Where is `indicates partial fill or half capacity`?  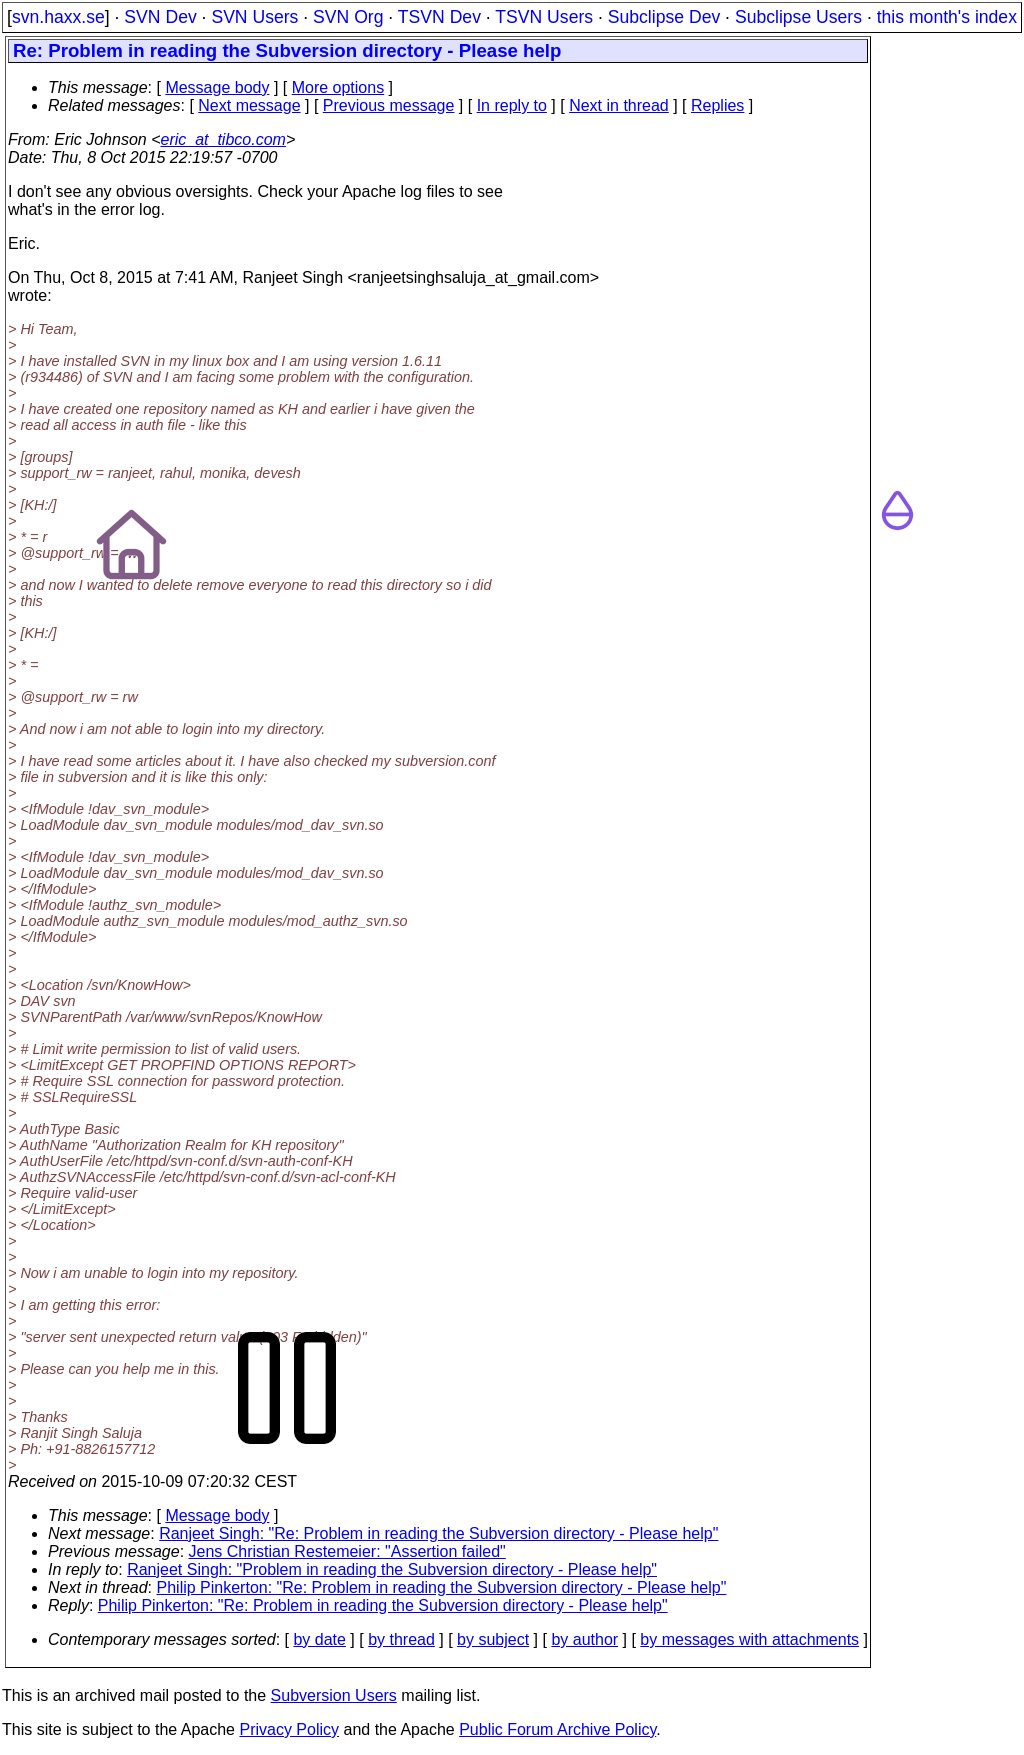
indicates partial fill or half capacity is located at coordinates (897, 510).